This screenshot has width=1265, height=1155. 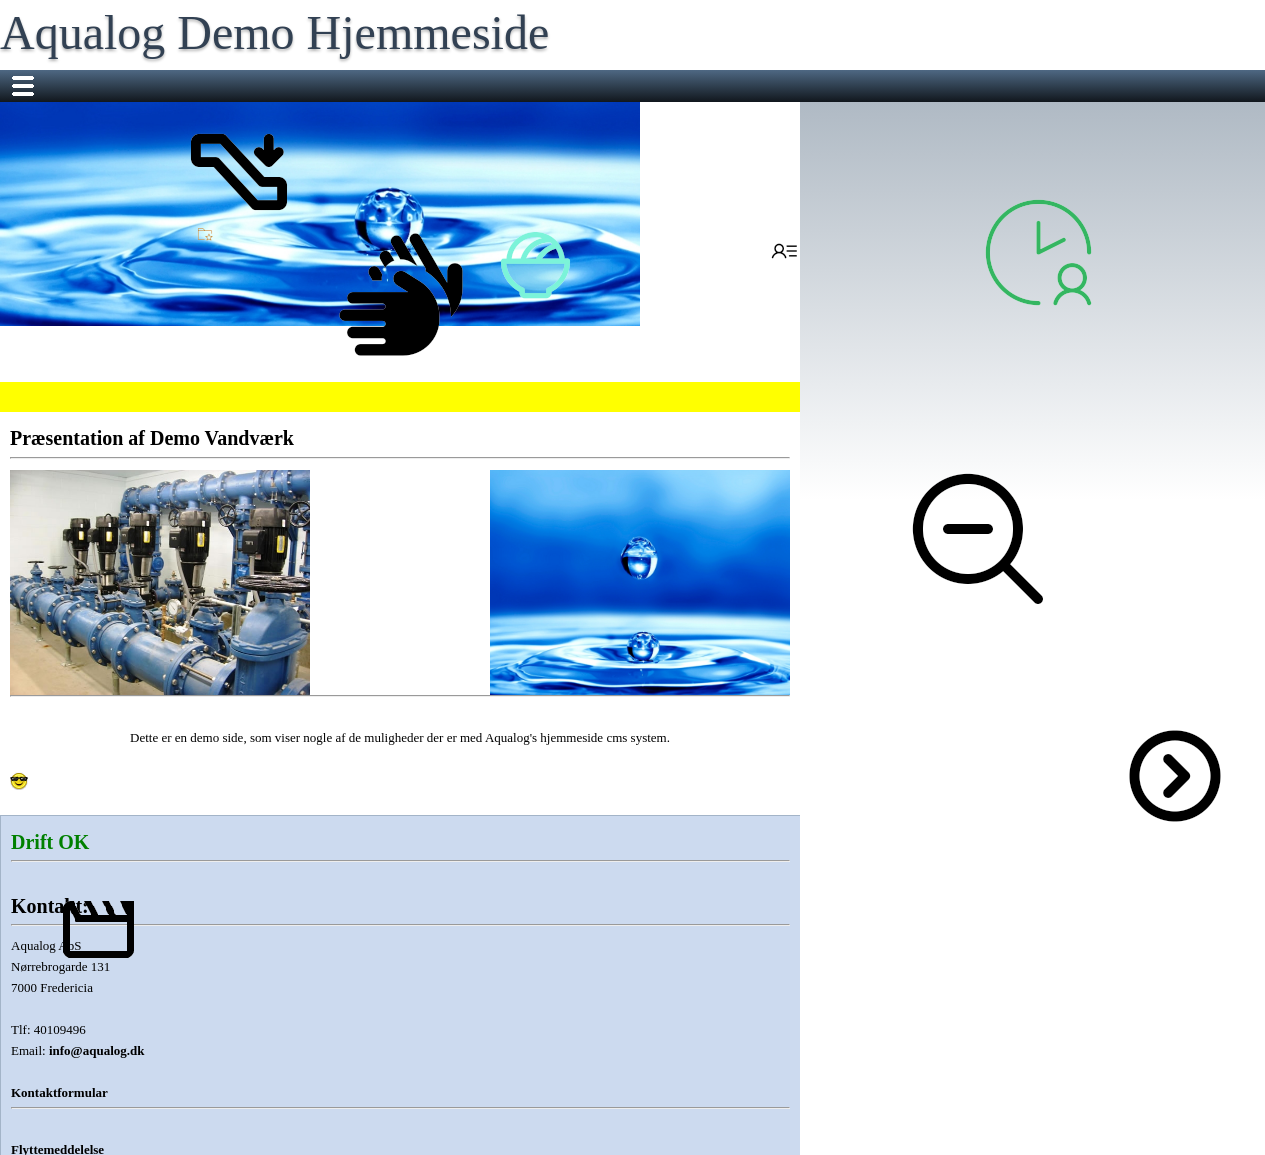 I want to click on zoom out, so click(x=978, y=539).